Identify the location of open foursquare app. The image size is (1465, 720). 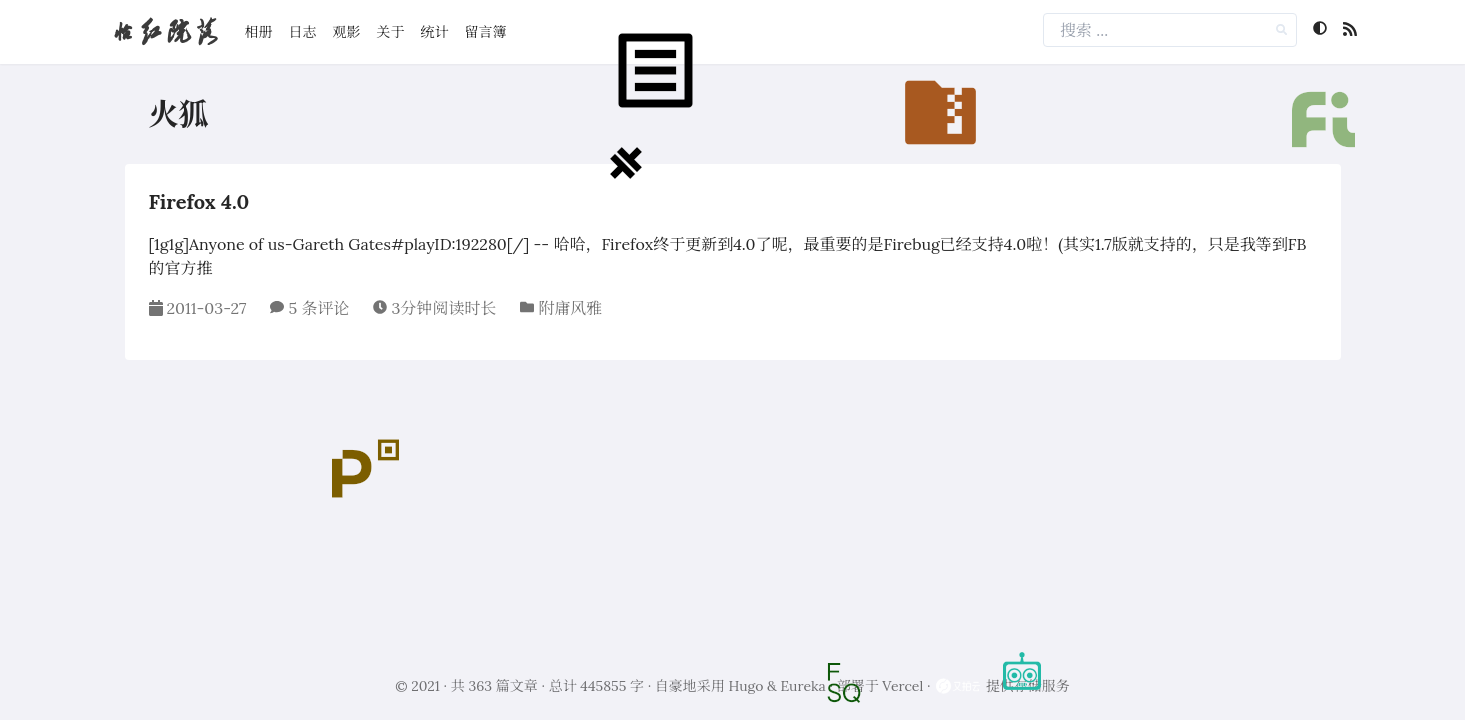
(844, 683).